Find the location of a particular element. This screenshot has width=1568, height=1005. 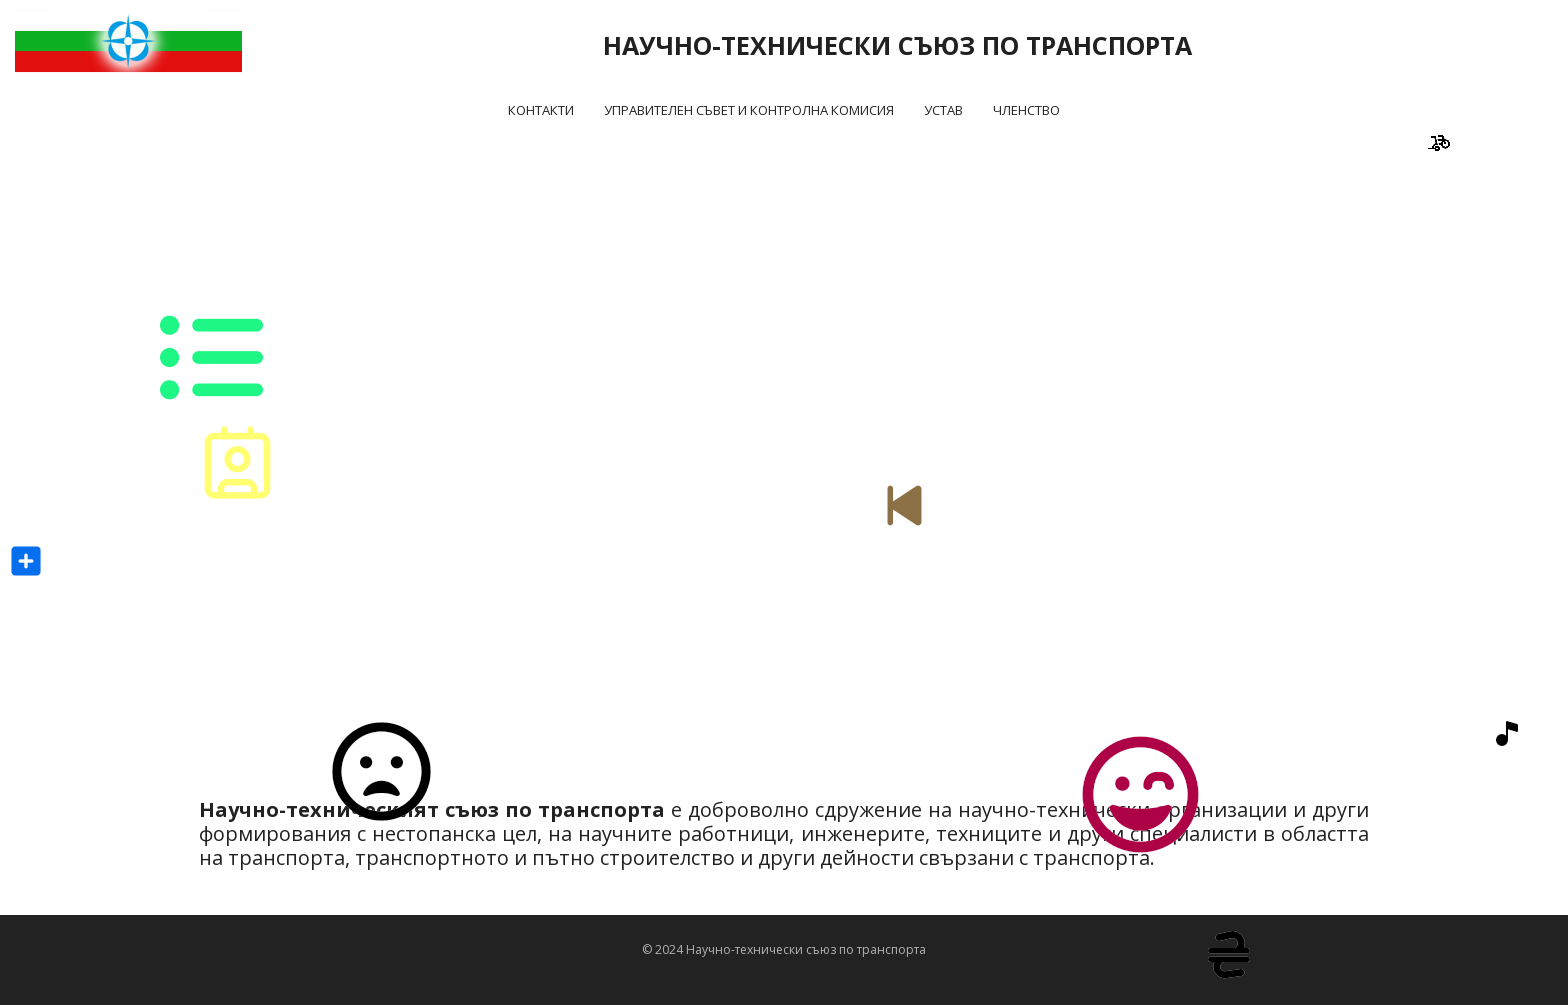

view bike and scooter rental options is located at coordinates (1439, 143).